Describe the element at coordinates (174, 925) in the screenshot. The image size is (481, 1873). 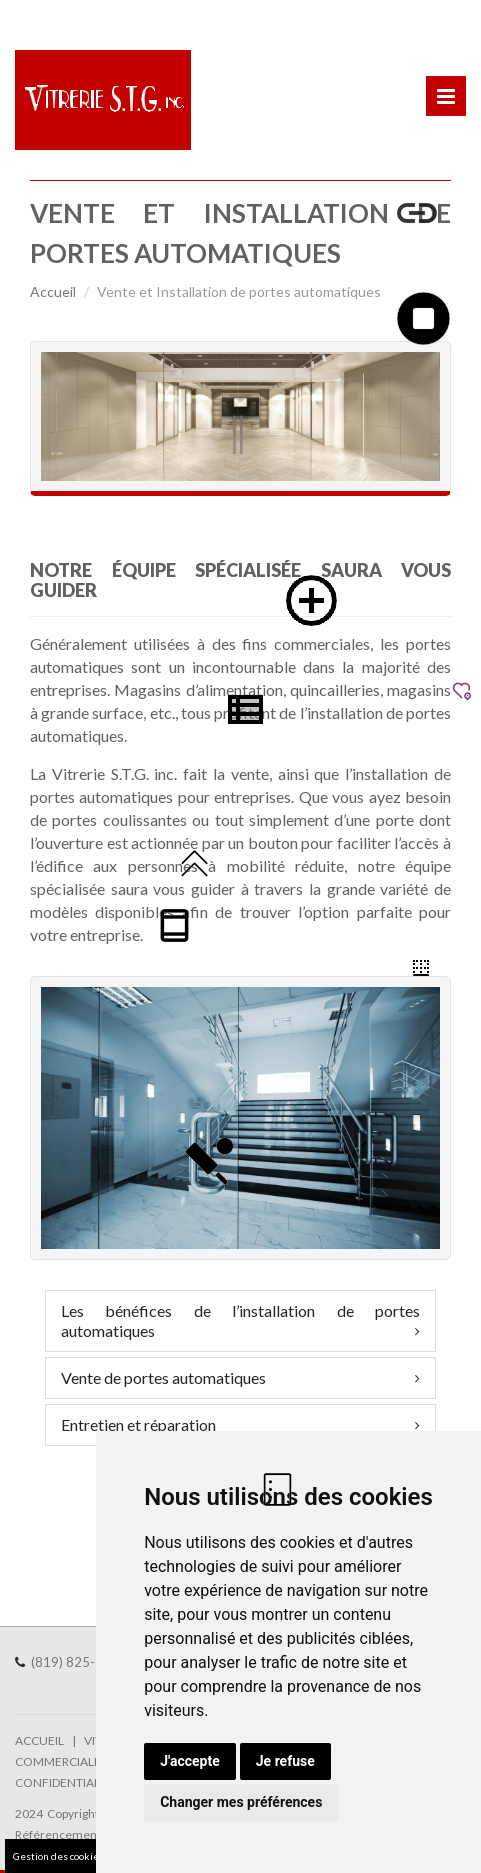
I see `switch to tablet view` at that location.